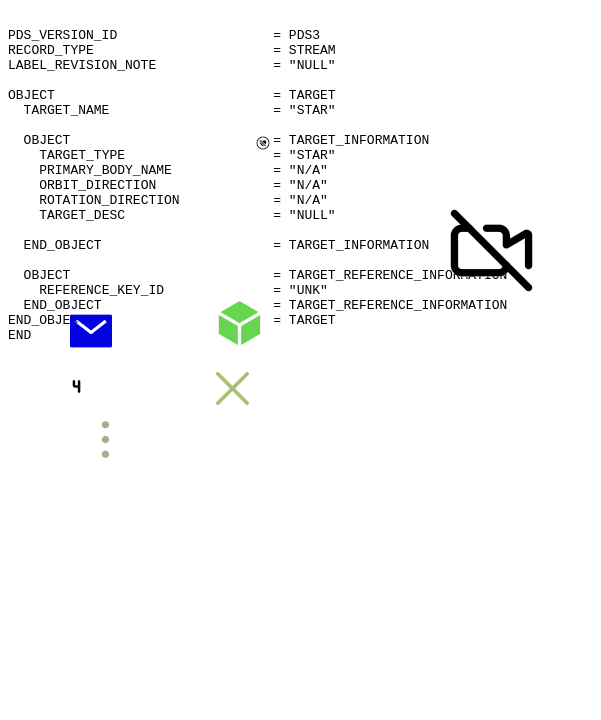 Image resolution: width=601 pixels, height=720 pixels. What do you see at coordinates (232, 388) in the screenshot?
I see `close a dialog or modal` at bounding box center [232, 388].